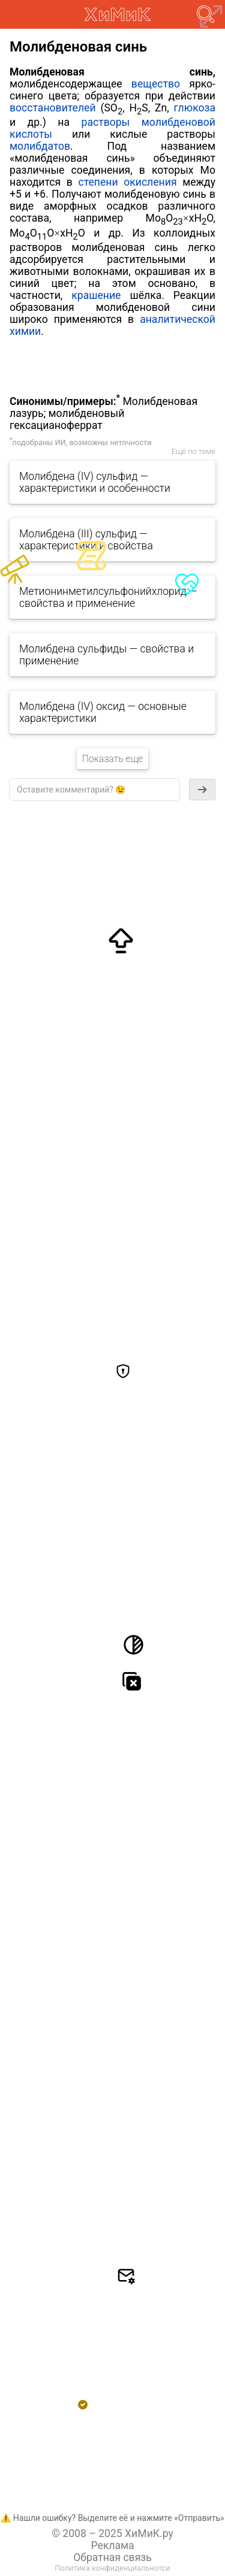 The height and width of the screenshot is (2576, 225). Describe the element at coordinates (131, 1681) in the screenshot. I see `cancel or remove copied content` at that location.